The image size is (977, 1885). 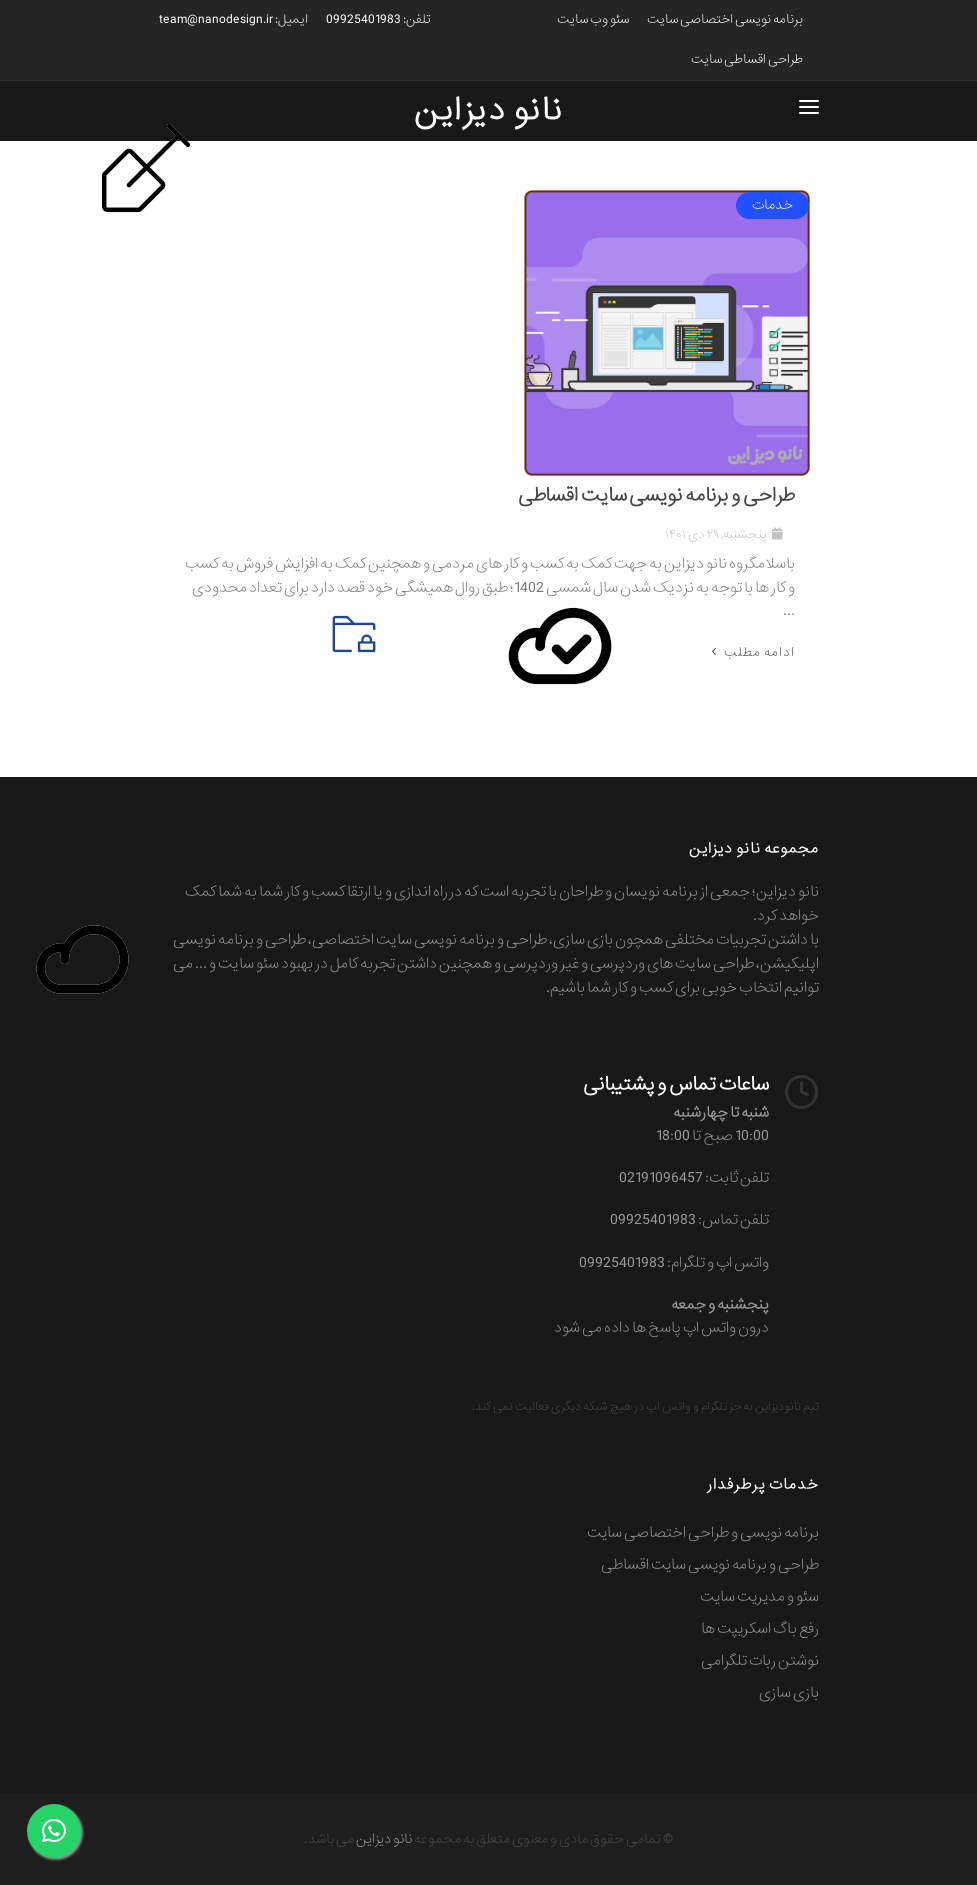 I want to click on access cloud storage, so click(x=82, y=959).